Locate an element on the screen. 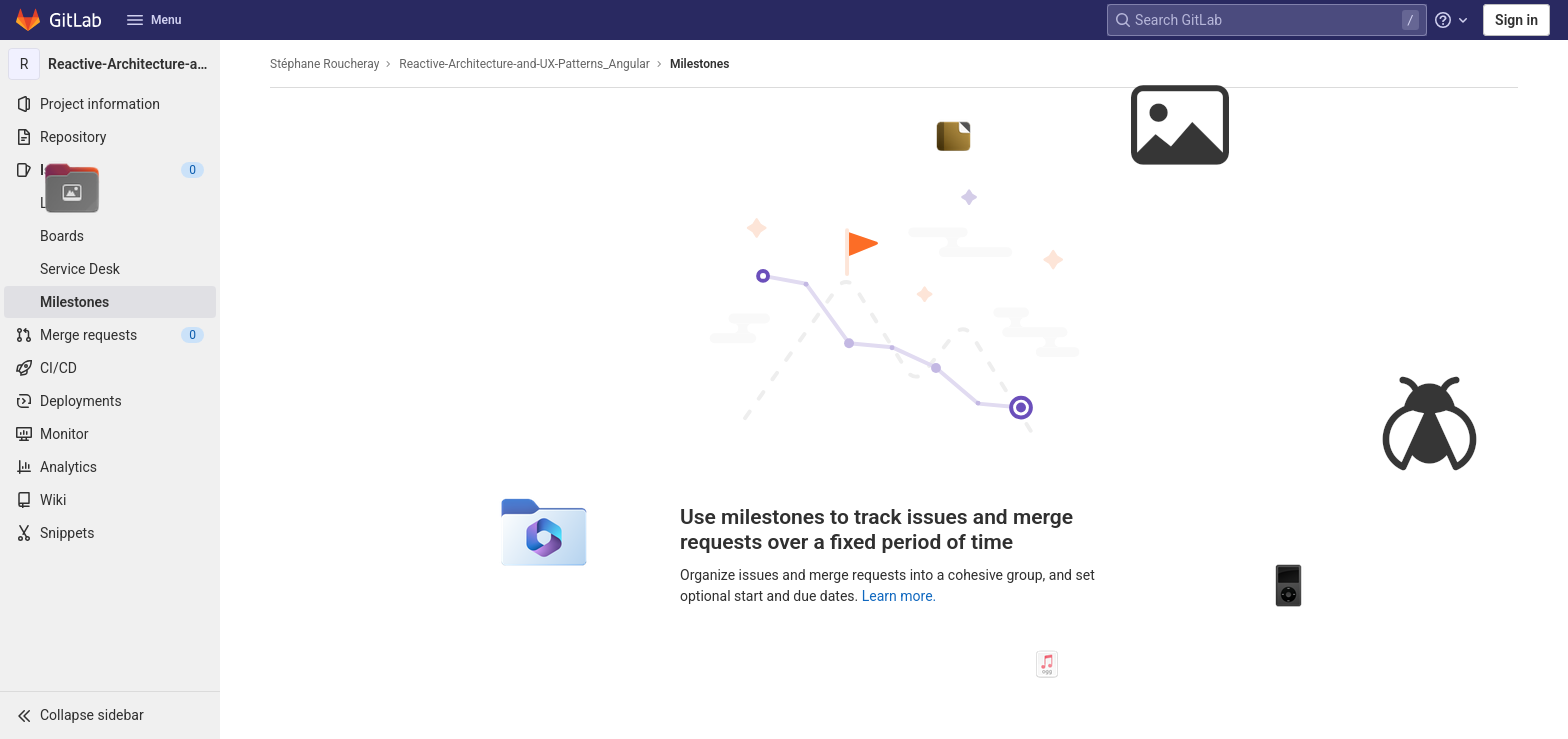 This screenshot has width=1568, height=739. open your pictures folder is located at coordinates (72, 188).